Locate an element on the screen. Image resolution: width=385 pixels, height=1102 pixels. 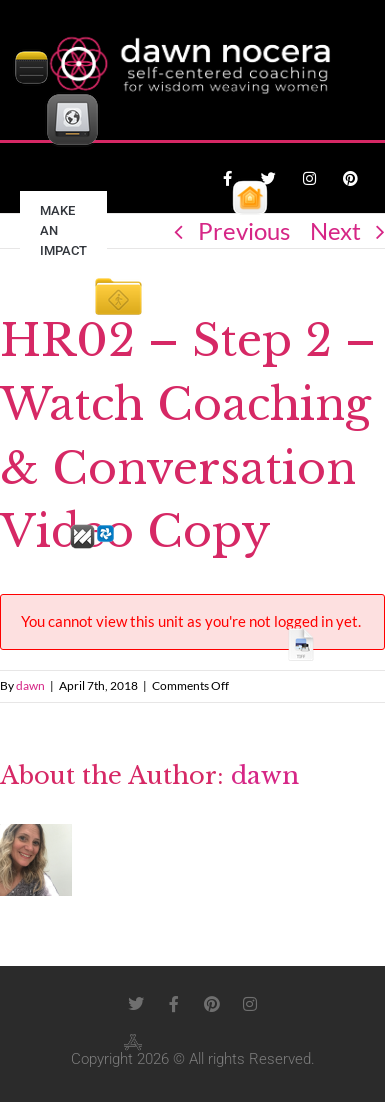
launch Dota Underlords game is located at coordinates (82, 536).